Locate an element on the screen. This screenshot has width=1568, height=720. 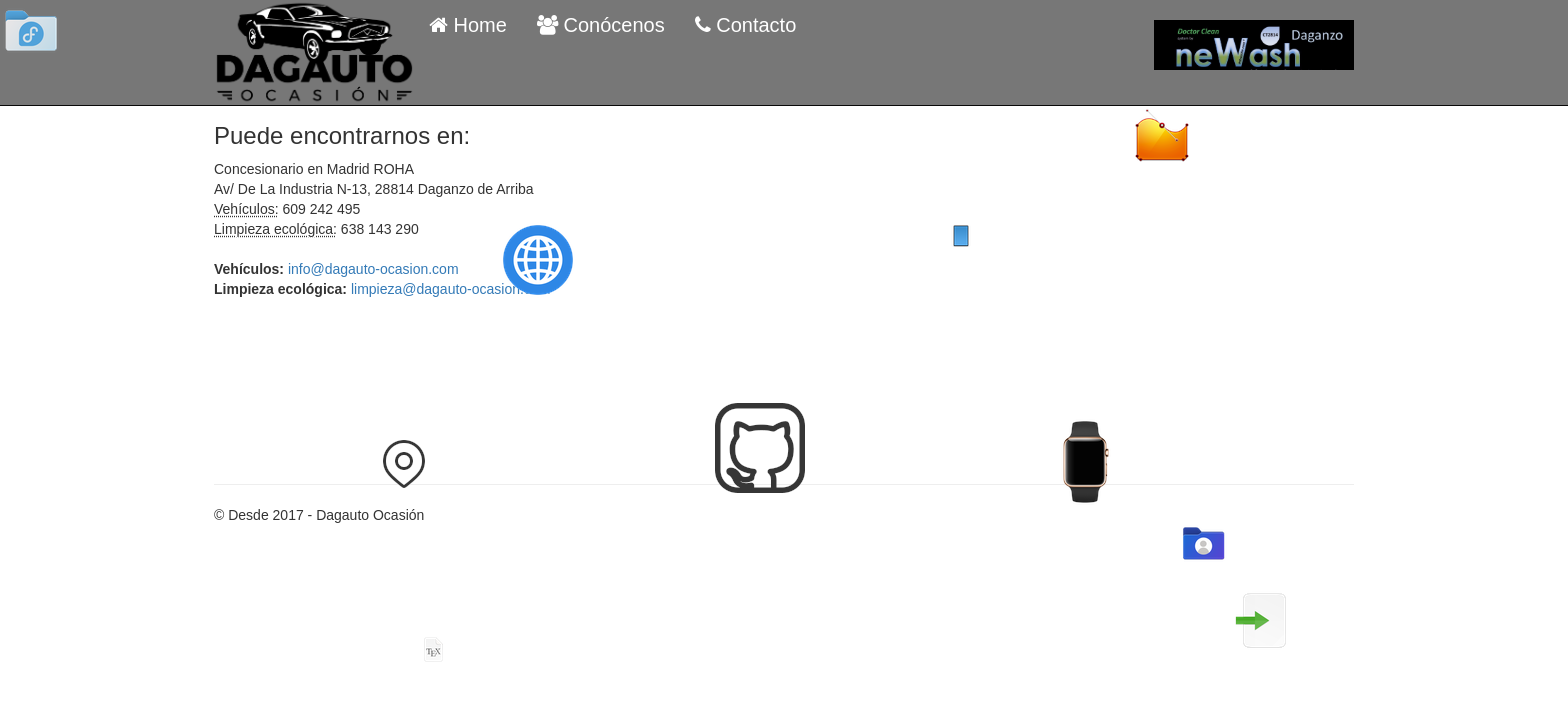
access location settings is located at coordinates (404, 464).